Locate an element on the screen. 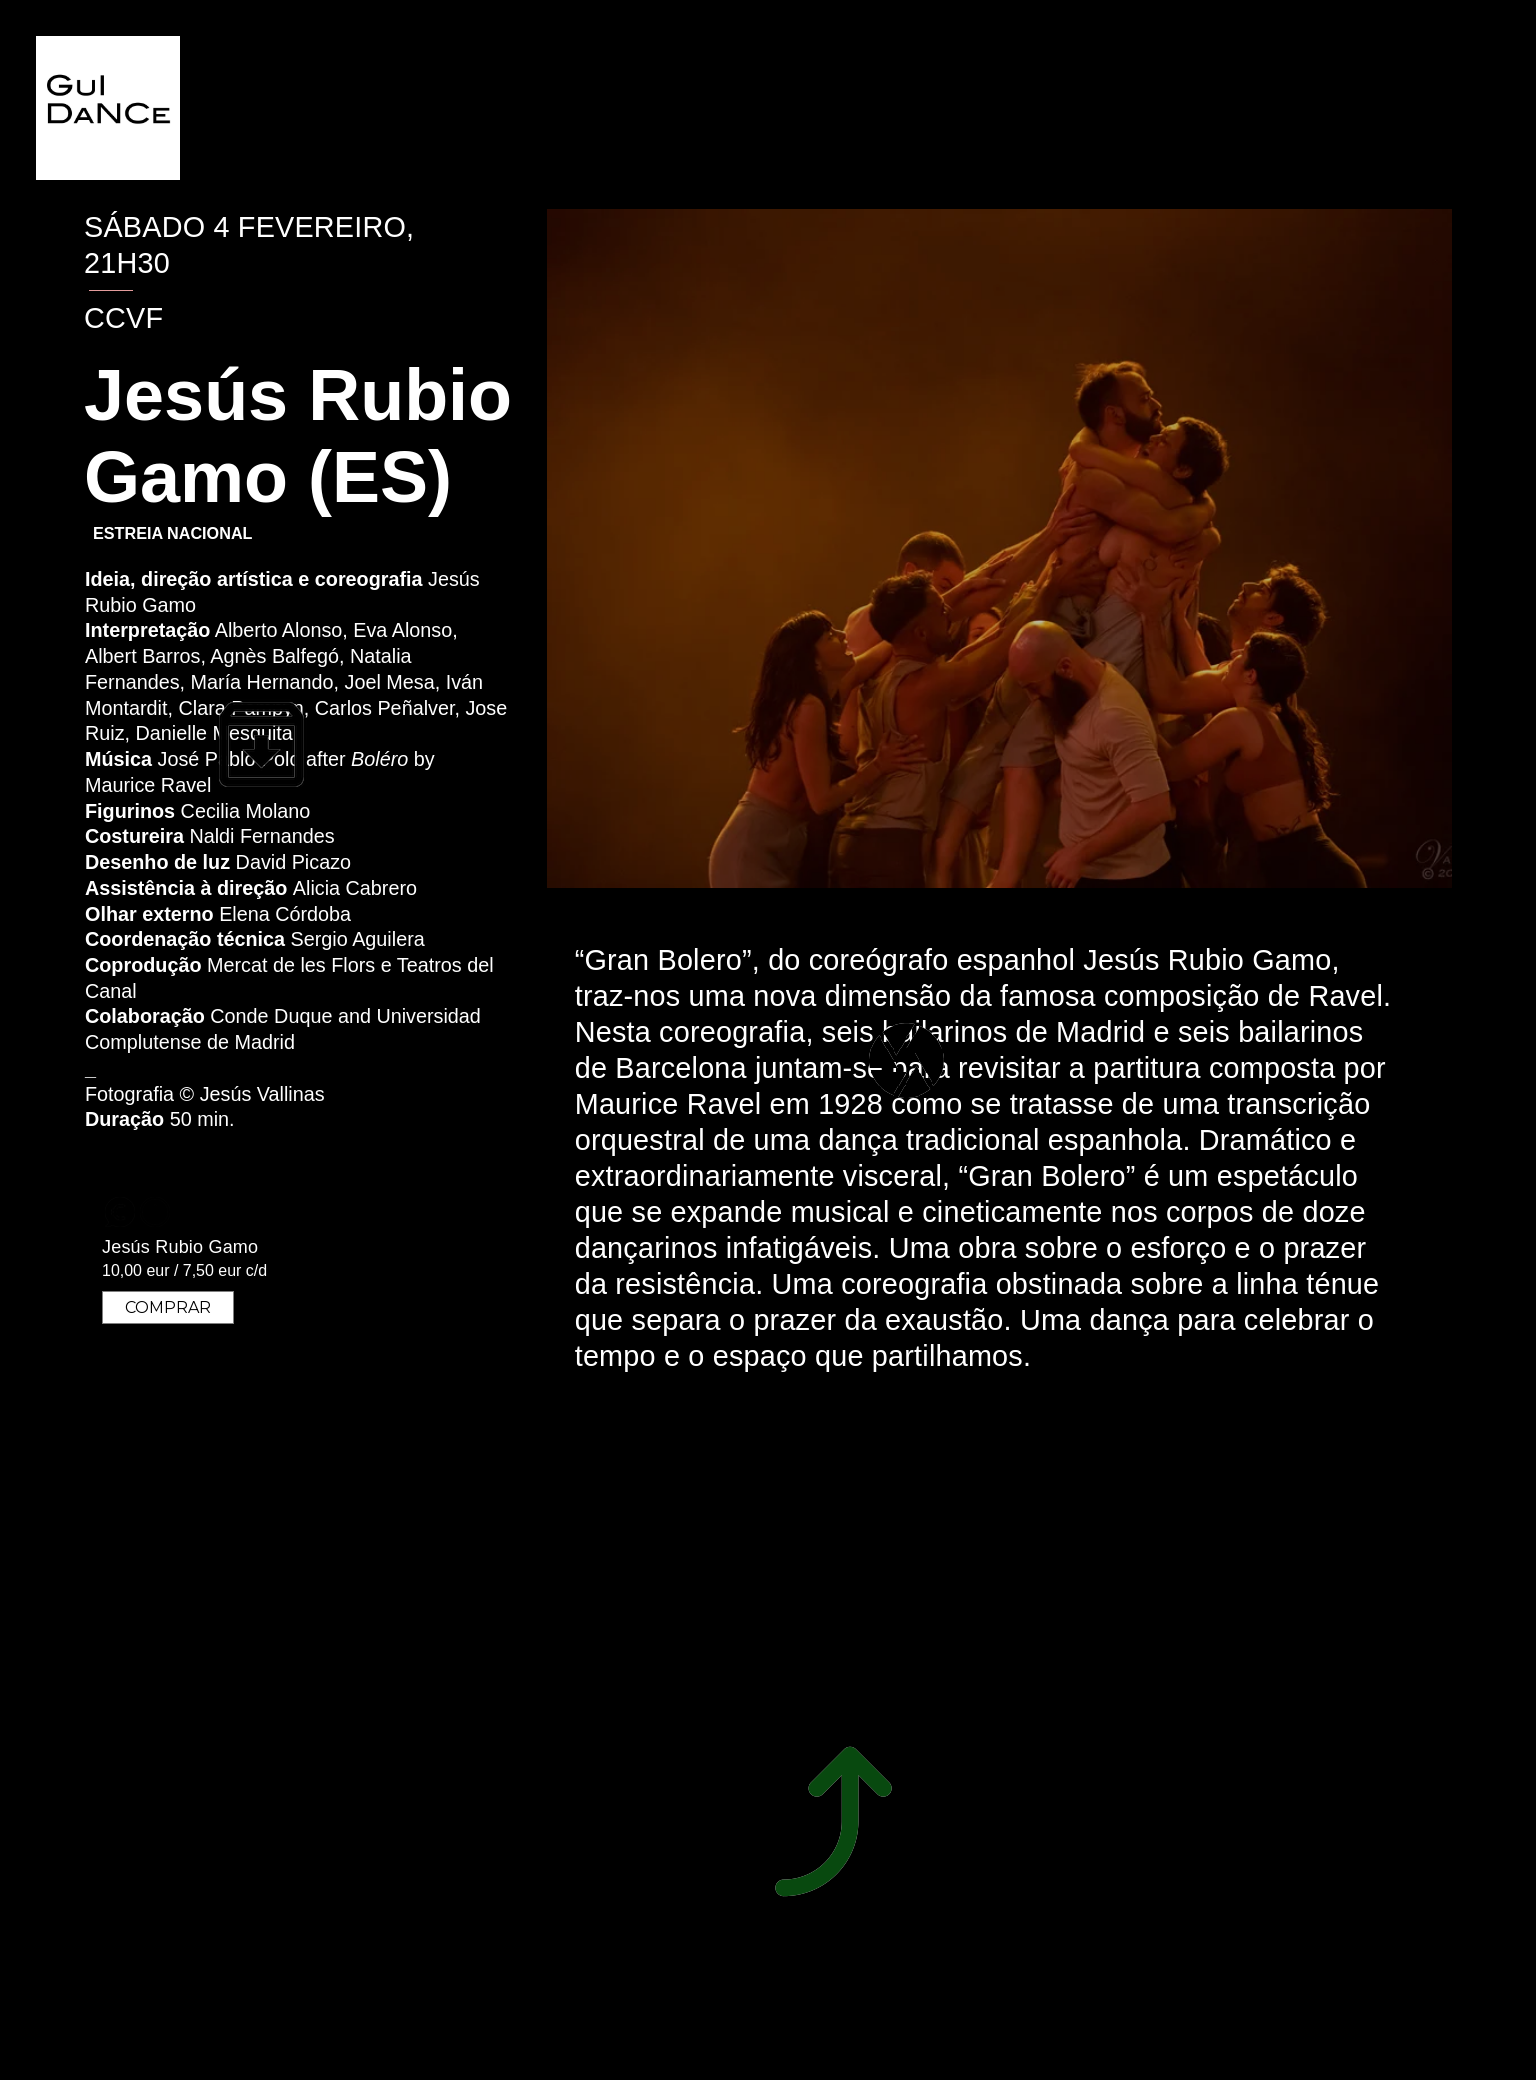 Image resolution: width=1536 pixels, height=2080 pixels. redirect or reroute upward is located at coordinates (833, 1821).